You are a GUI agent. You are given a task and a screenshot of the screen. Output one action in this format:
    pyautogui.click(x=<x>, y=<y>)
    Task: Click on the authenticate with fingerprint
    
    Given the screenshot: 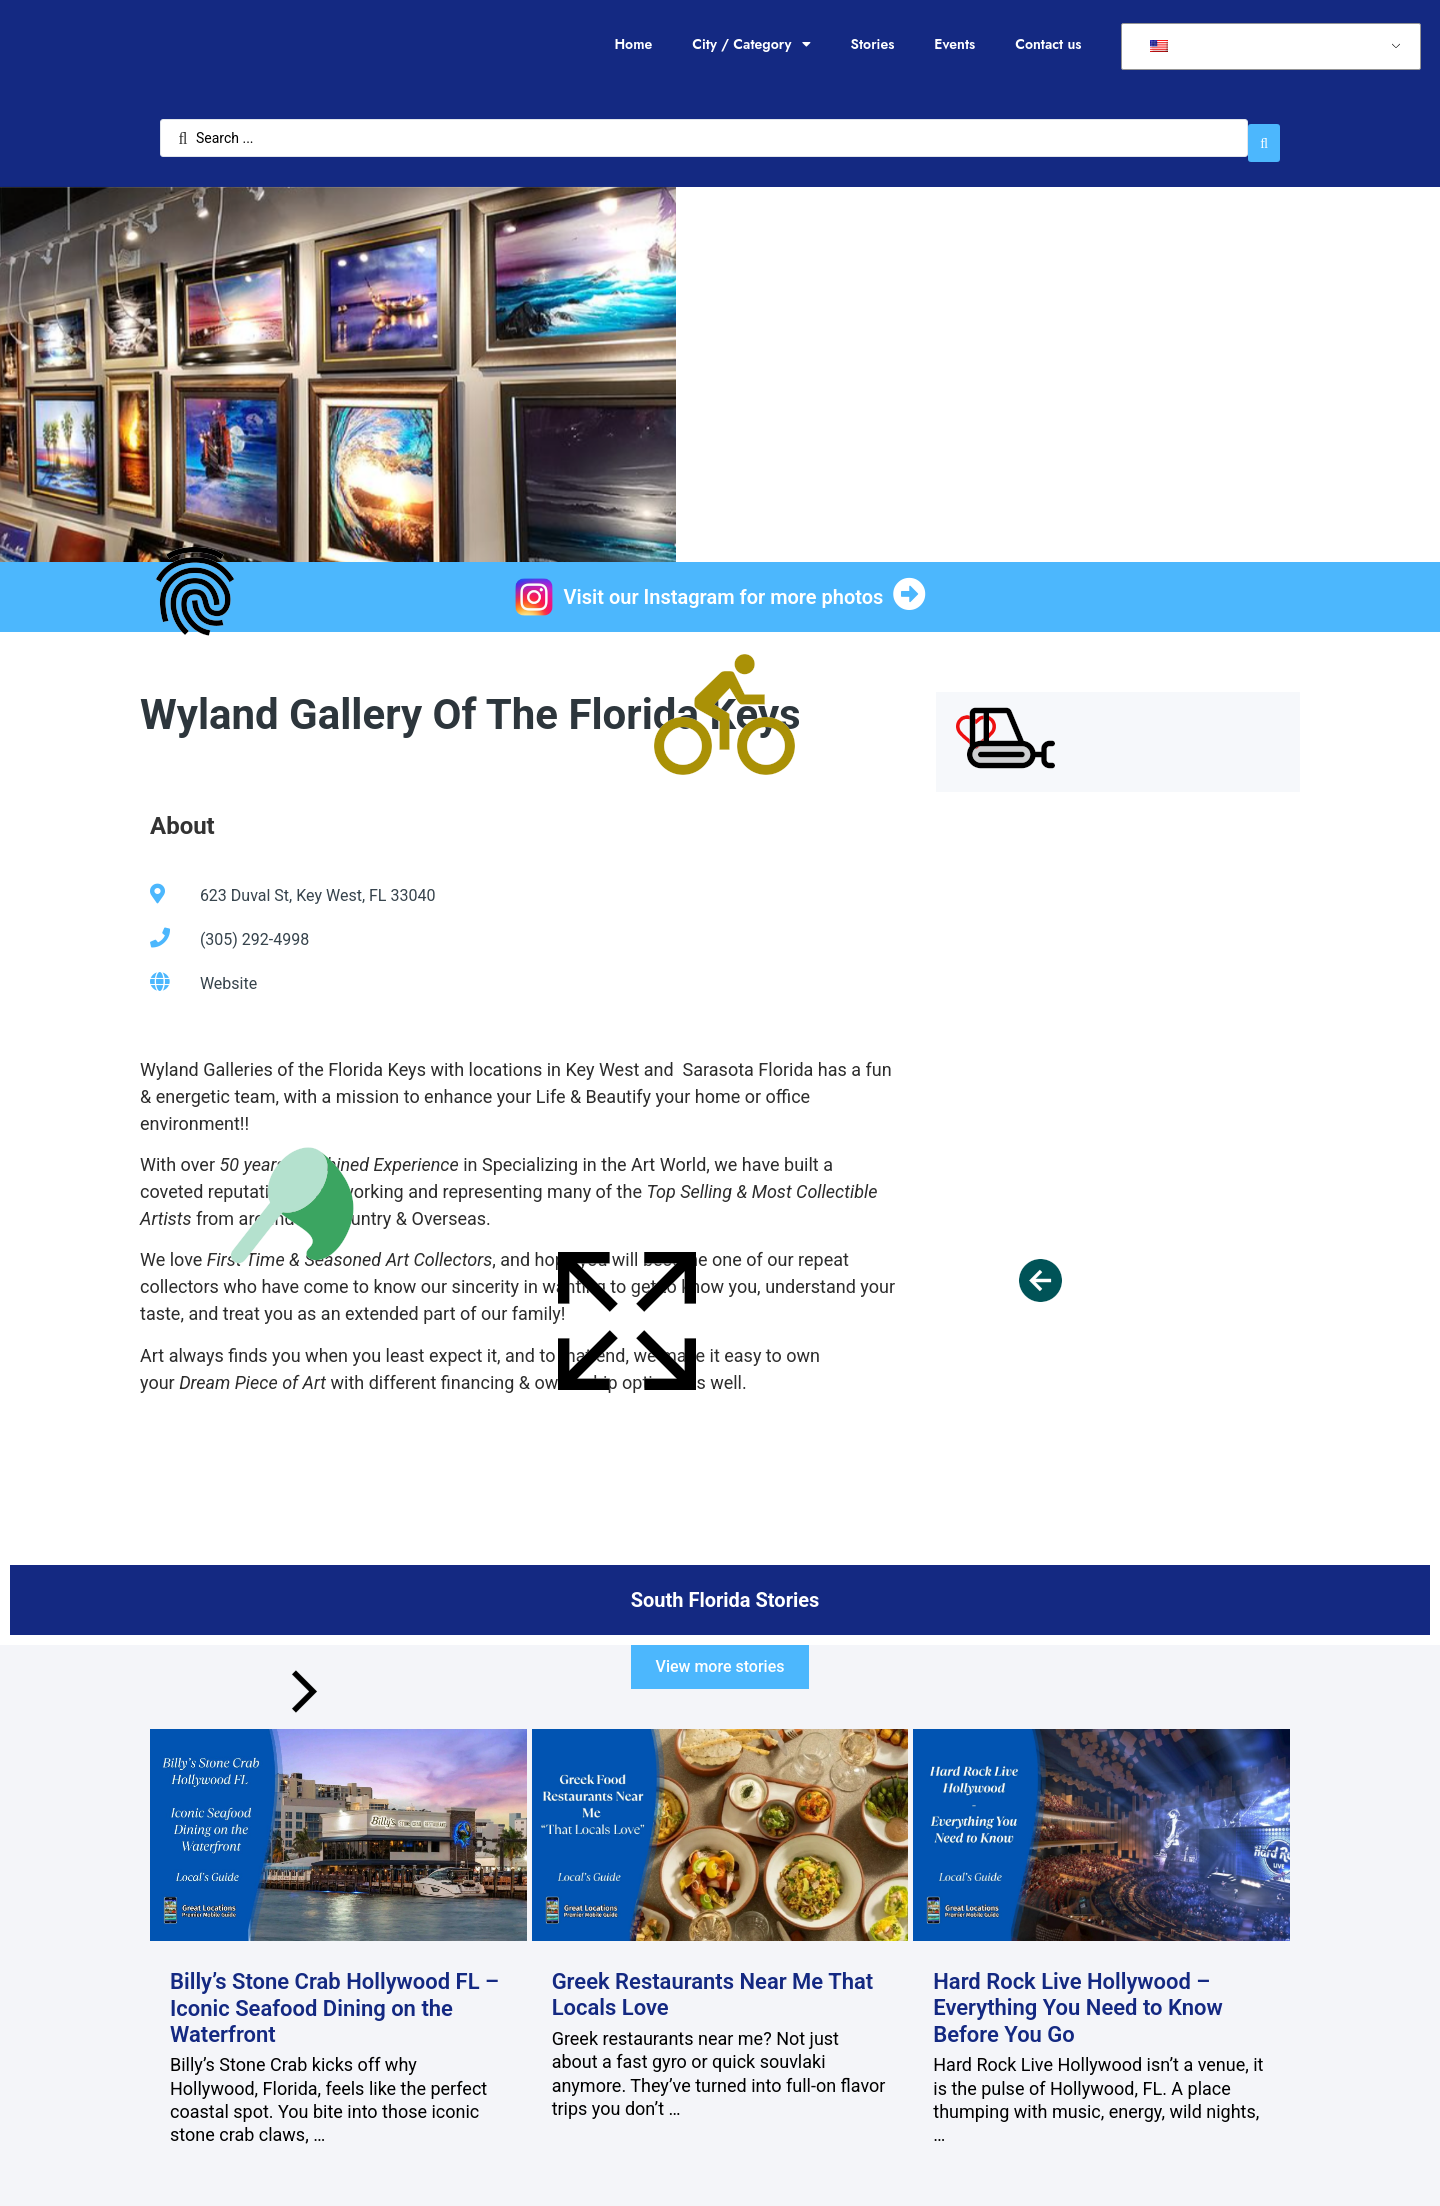 What is the action you would take?
    pyautogui.click(x=195, y=591)
    